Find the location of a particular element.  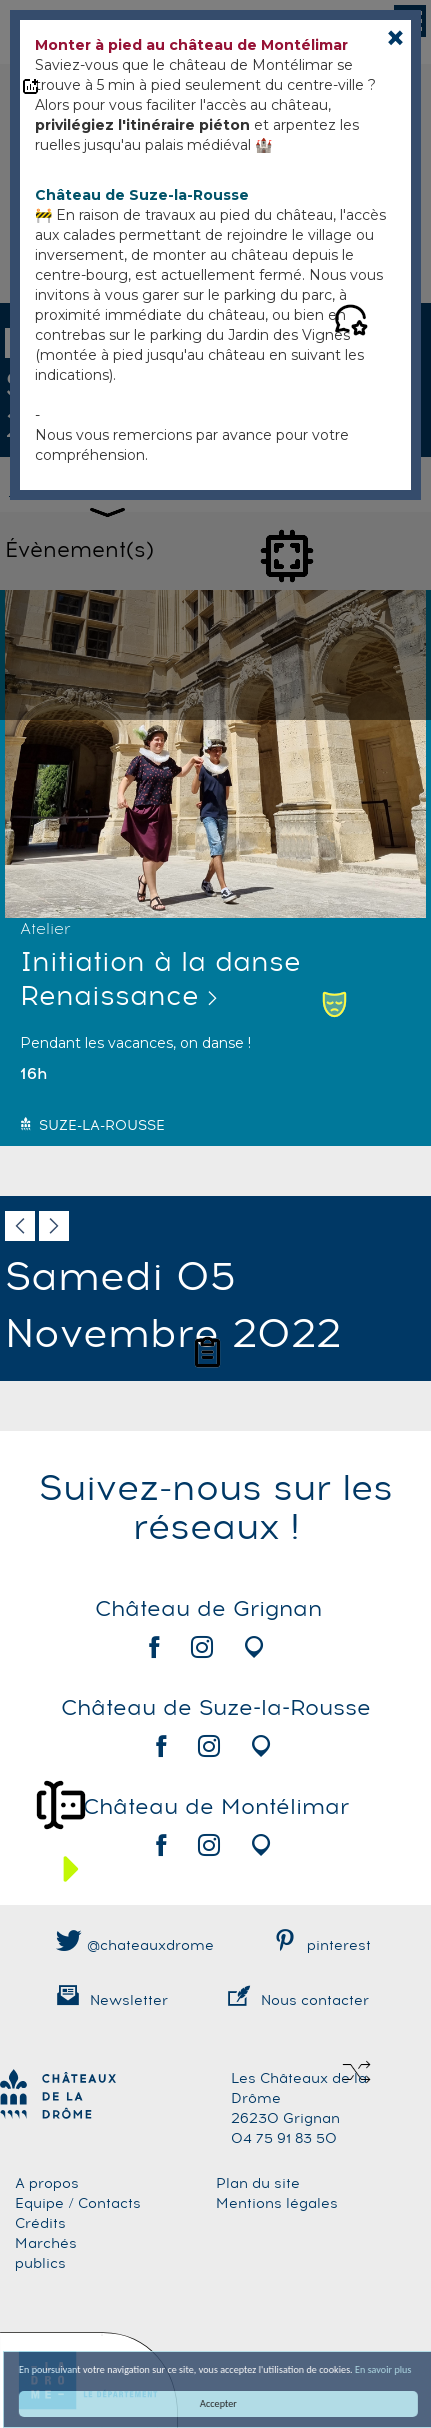

navigate to the next item or page is located at coordinates (69, 1869).